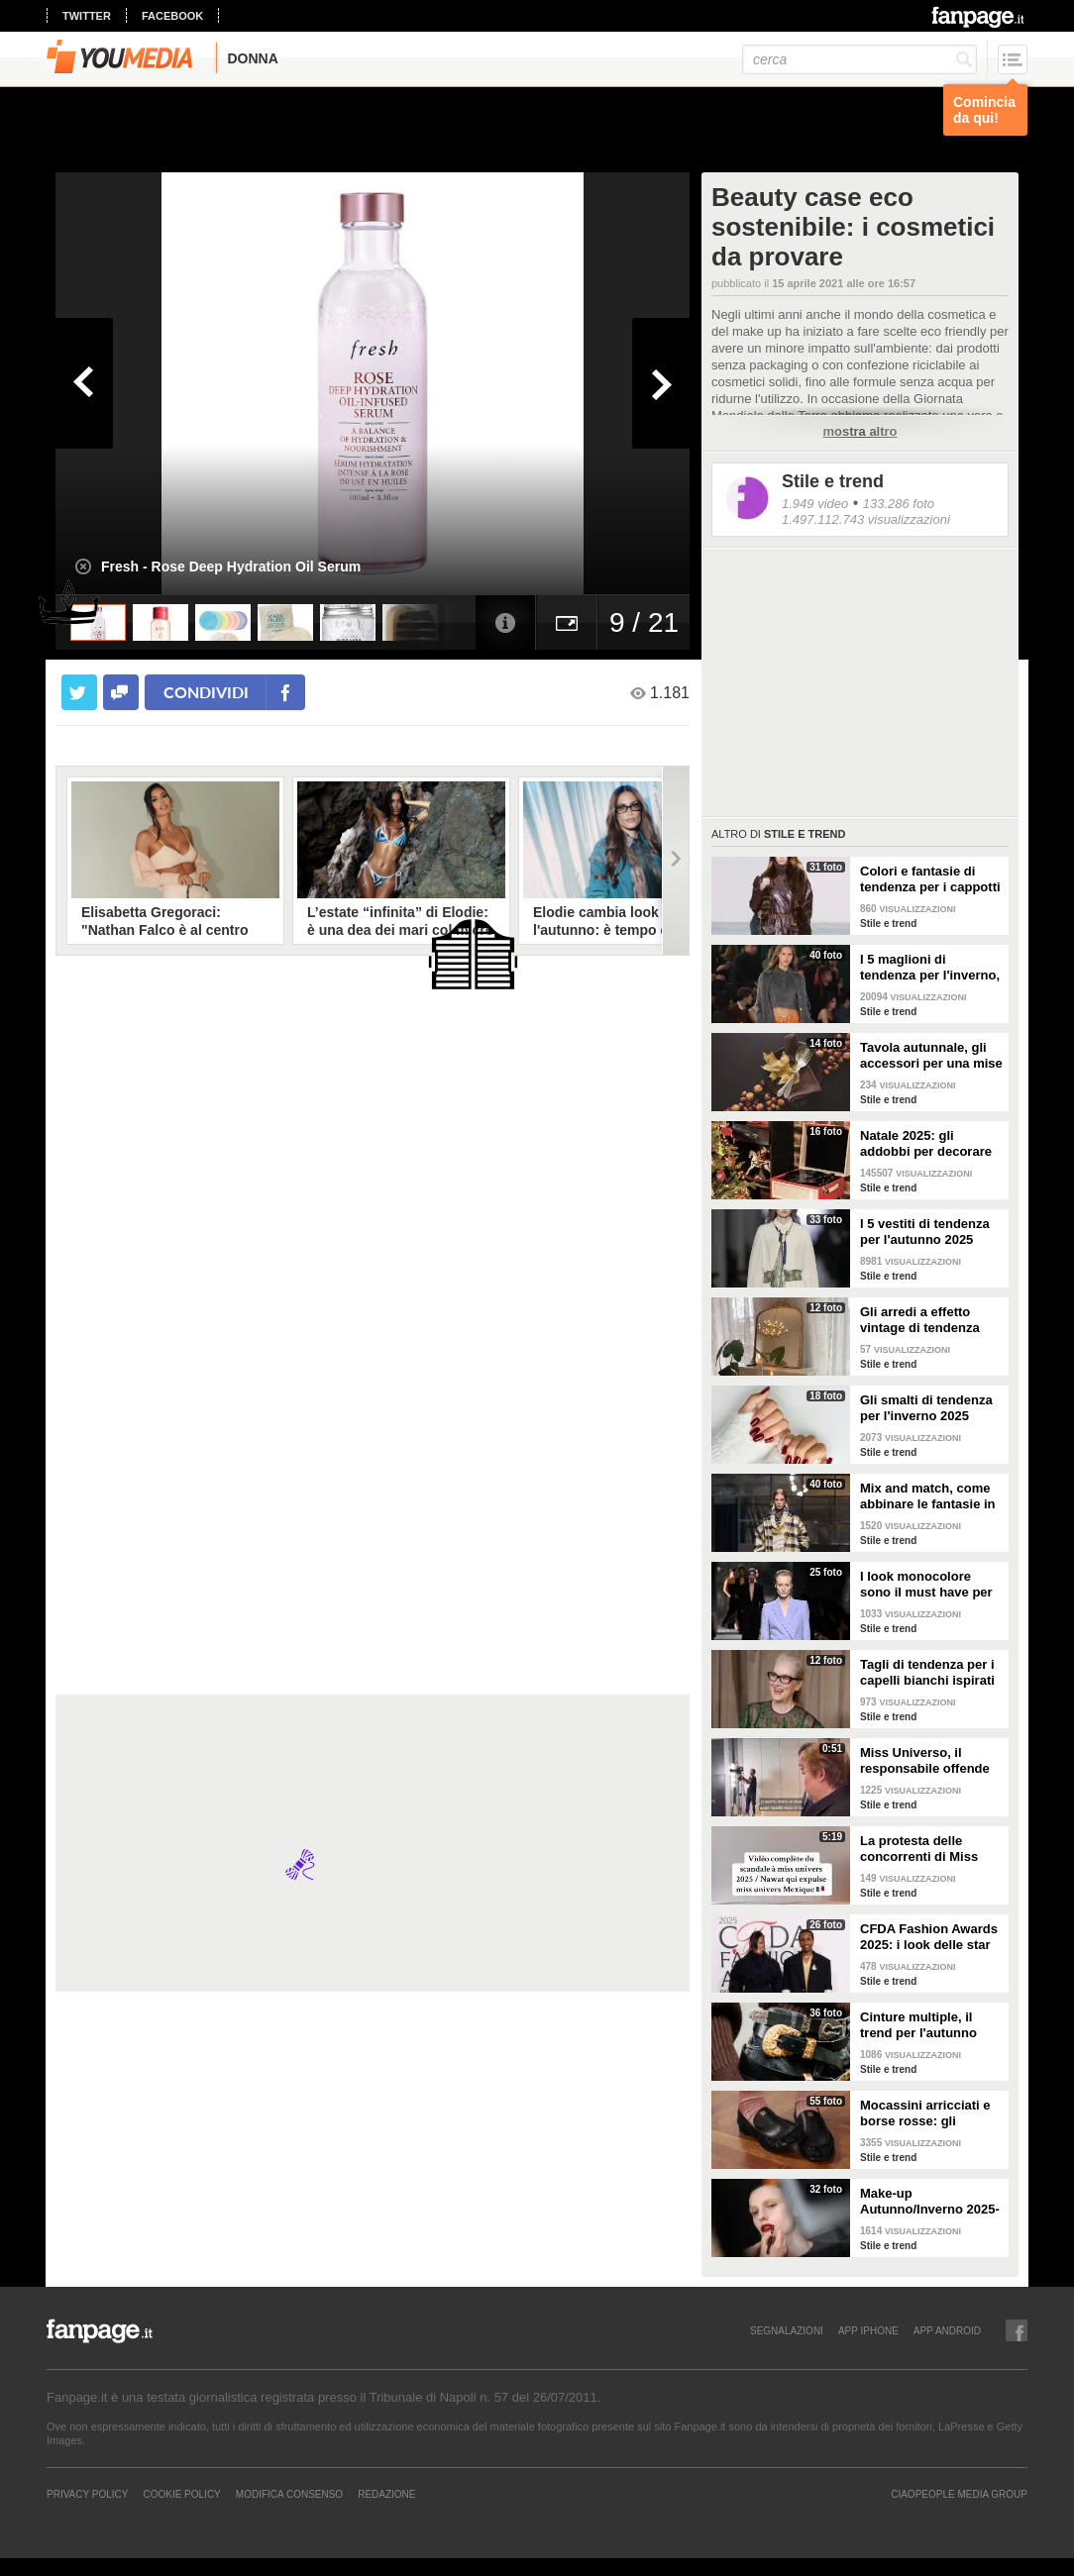  Describe the element at coordinates (68, 601) in the screenshot. I see `indicates premium or VIP membership status` at that location.